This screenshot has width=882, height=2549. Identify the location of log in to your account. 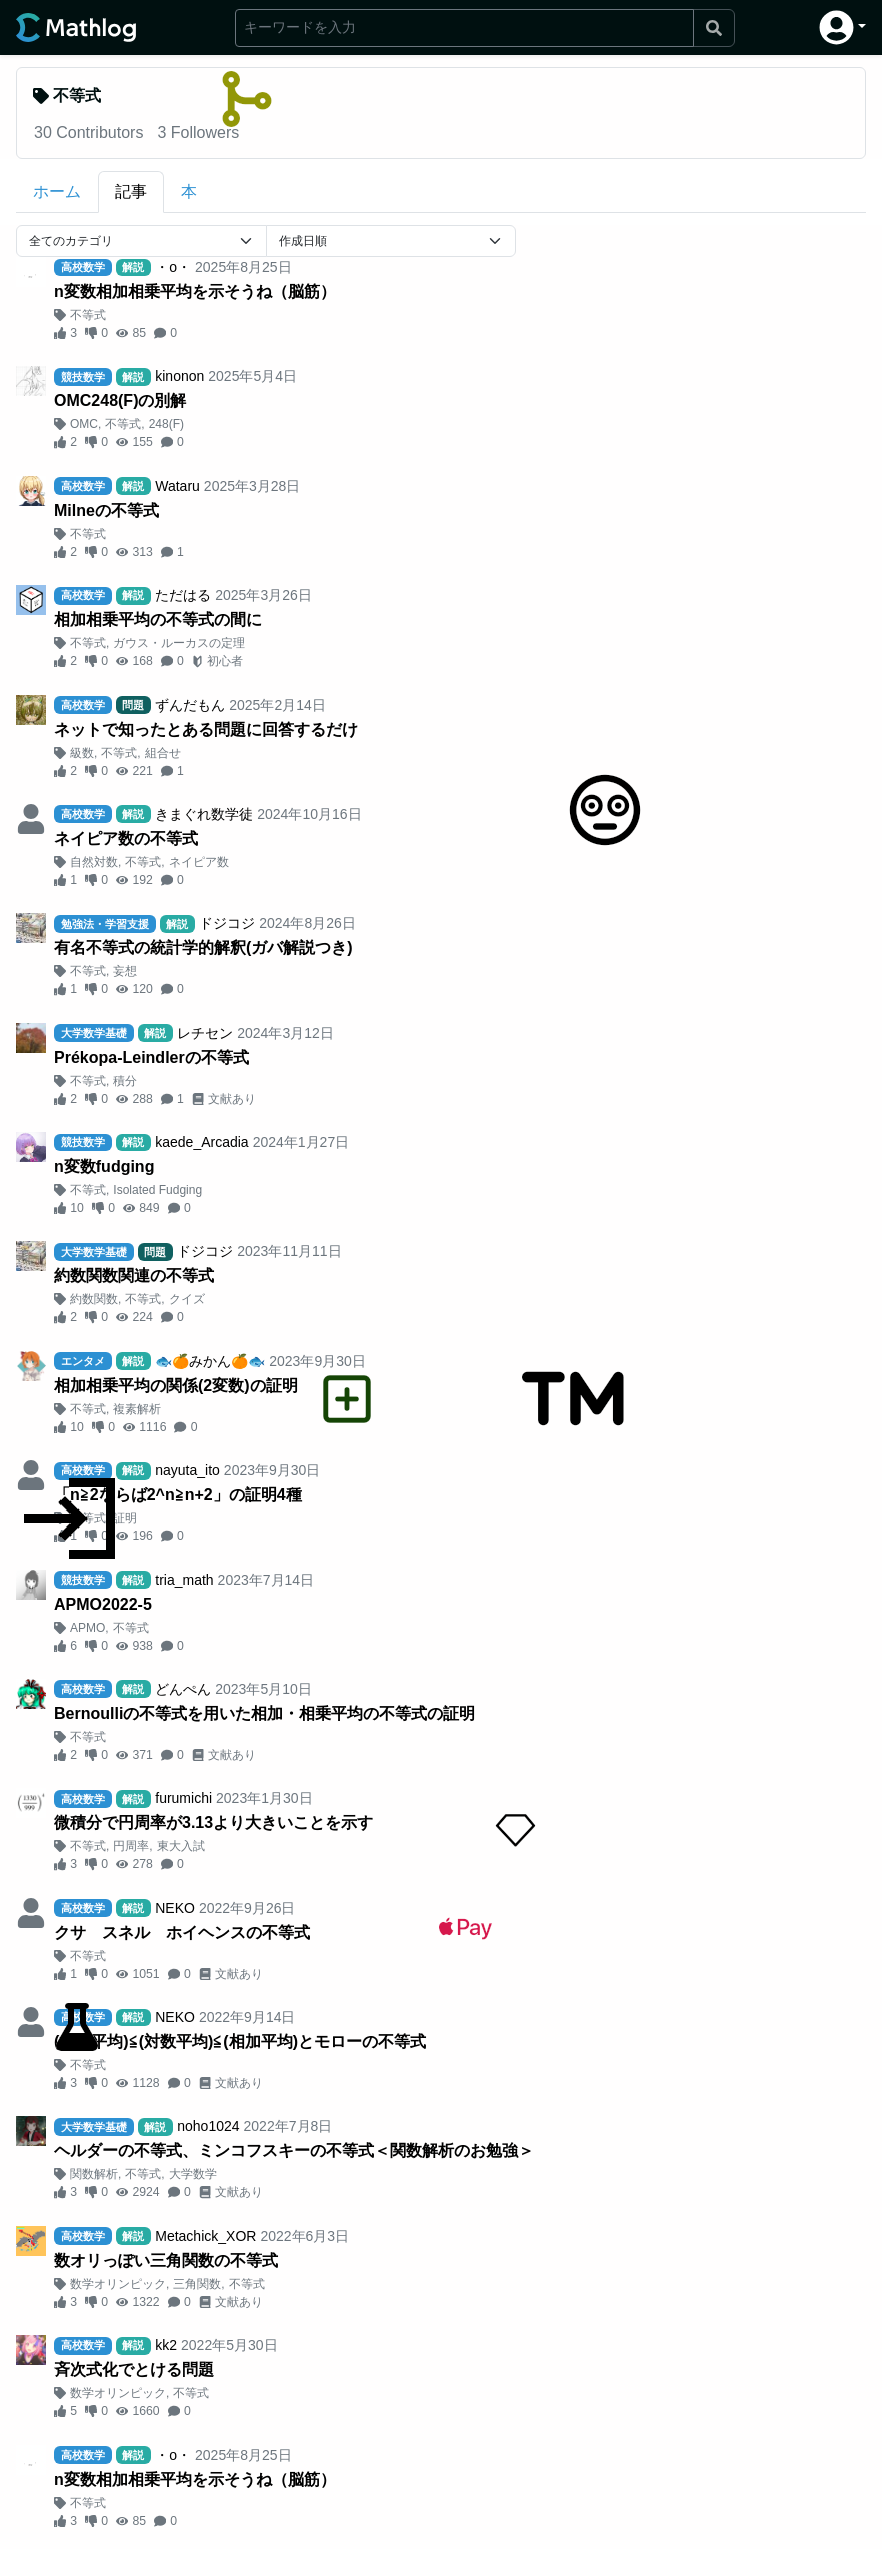
(69, 1518).